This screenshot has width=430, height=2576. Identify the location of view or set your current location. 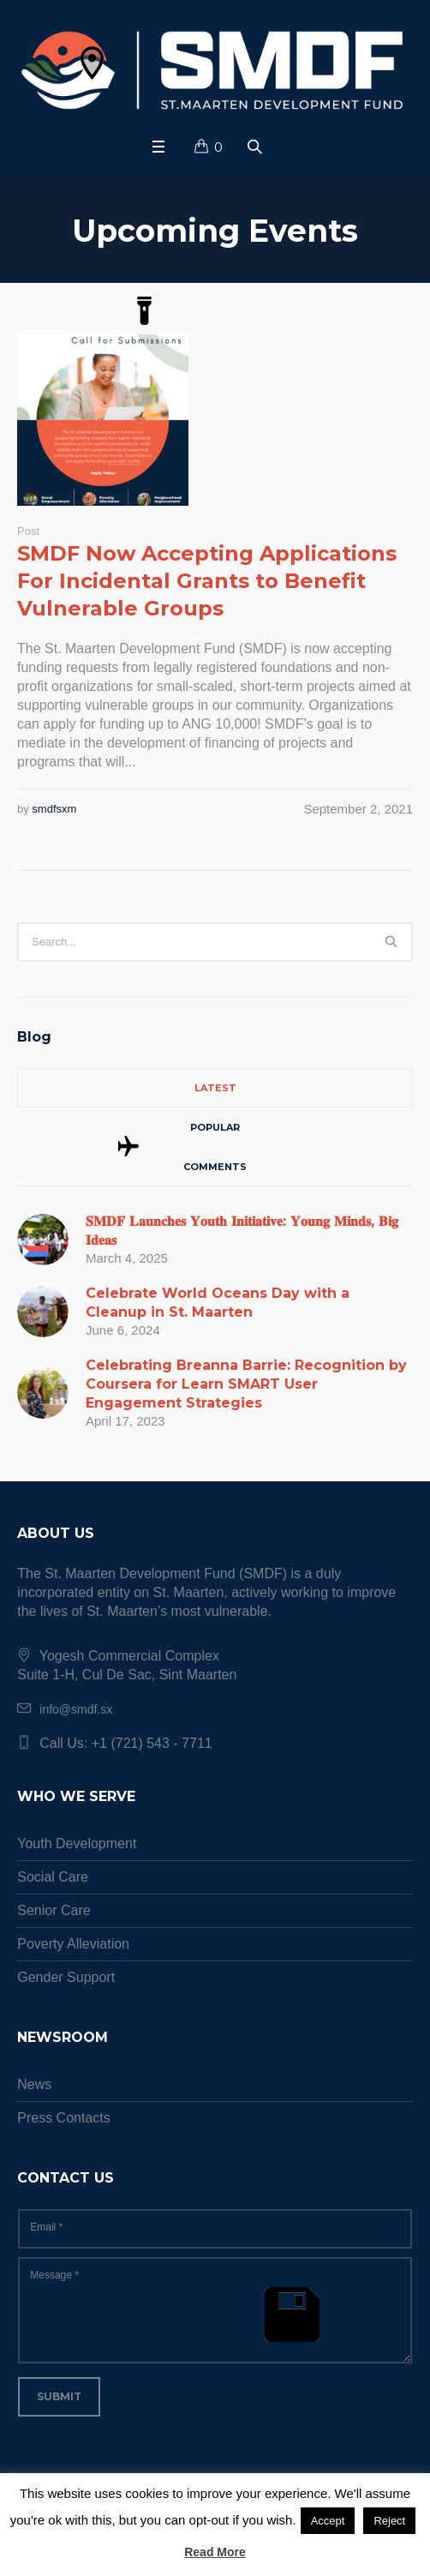
(92, 63).